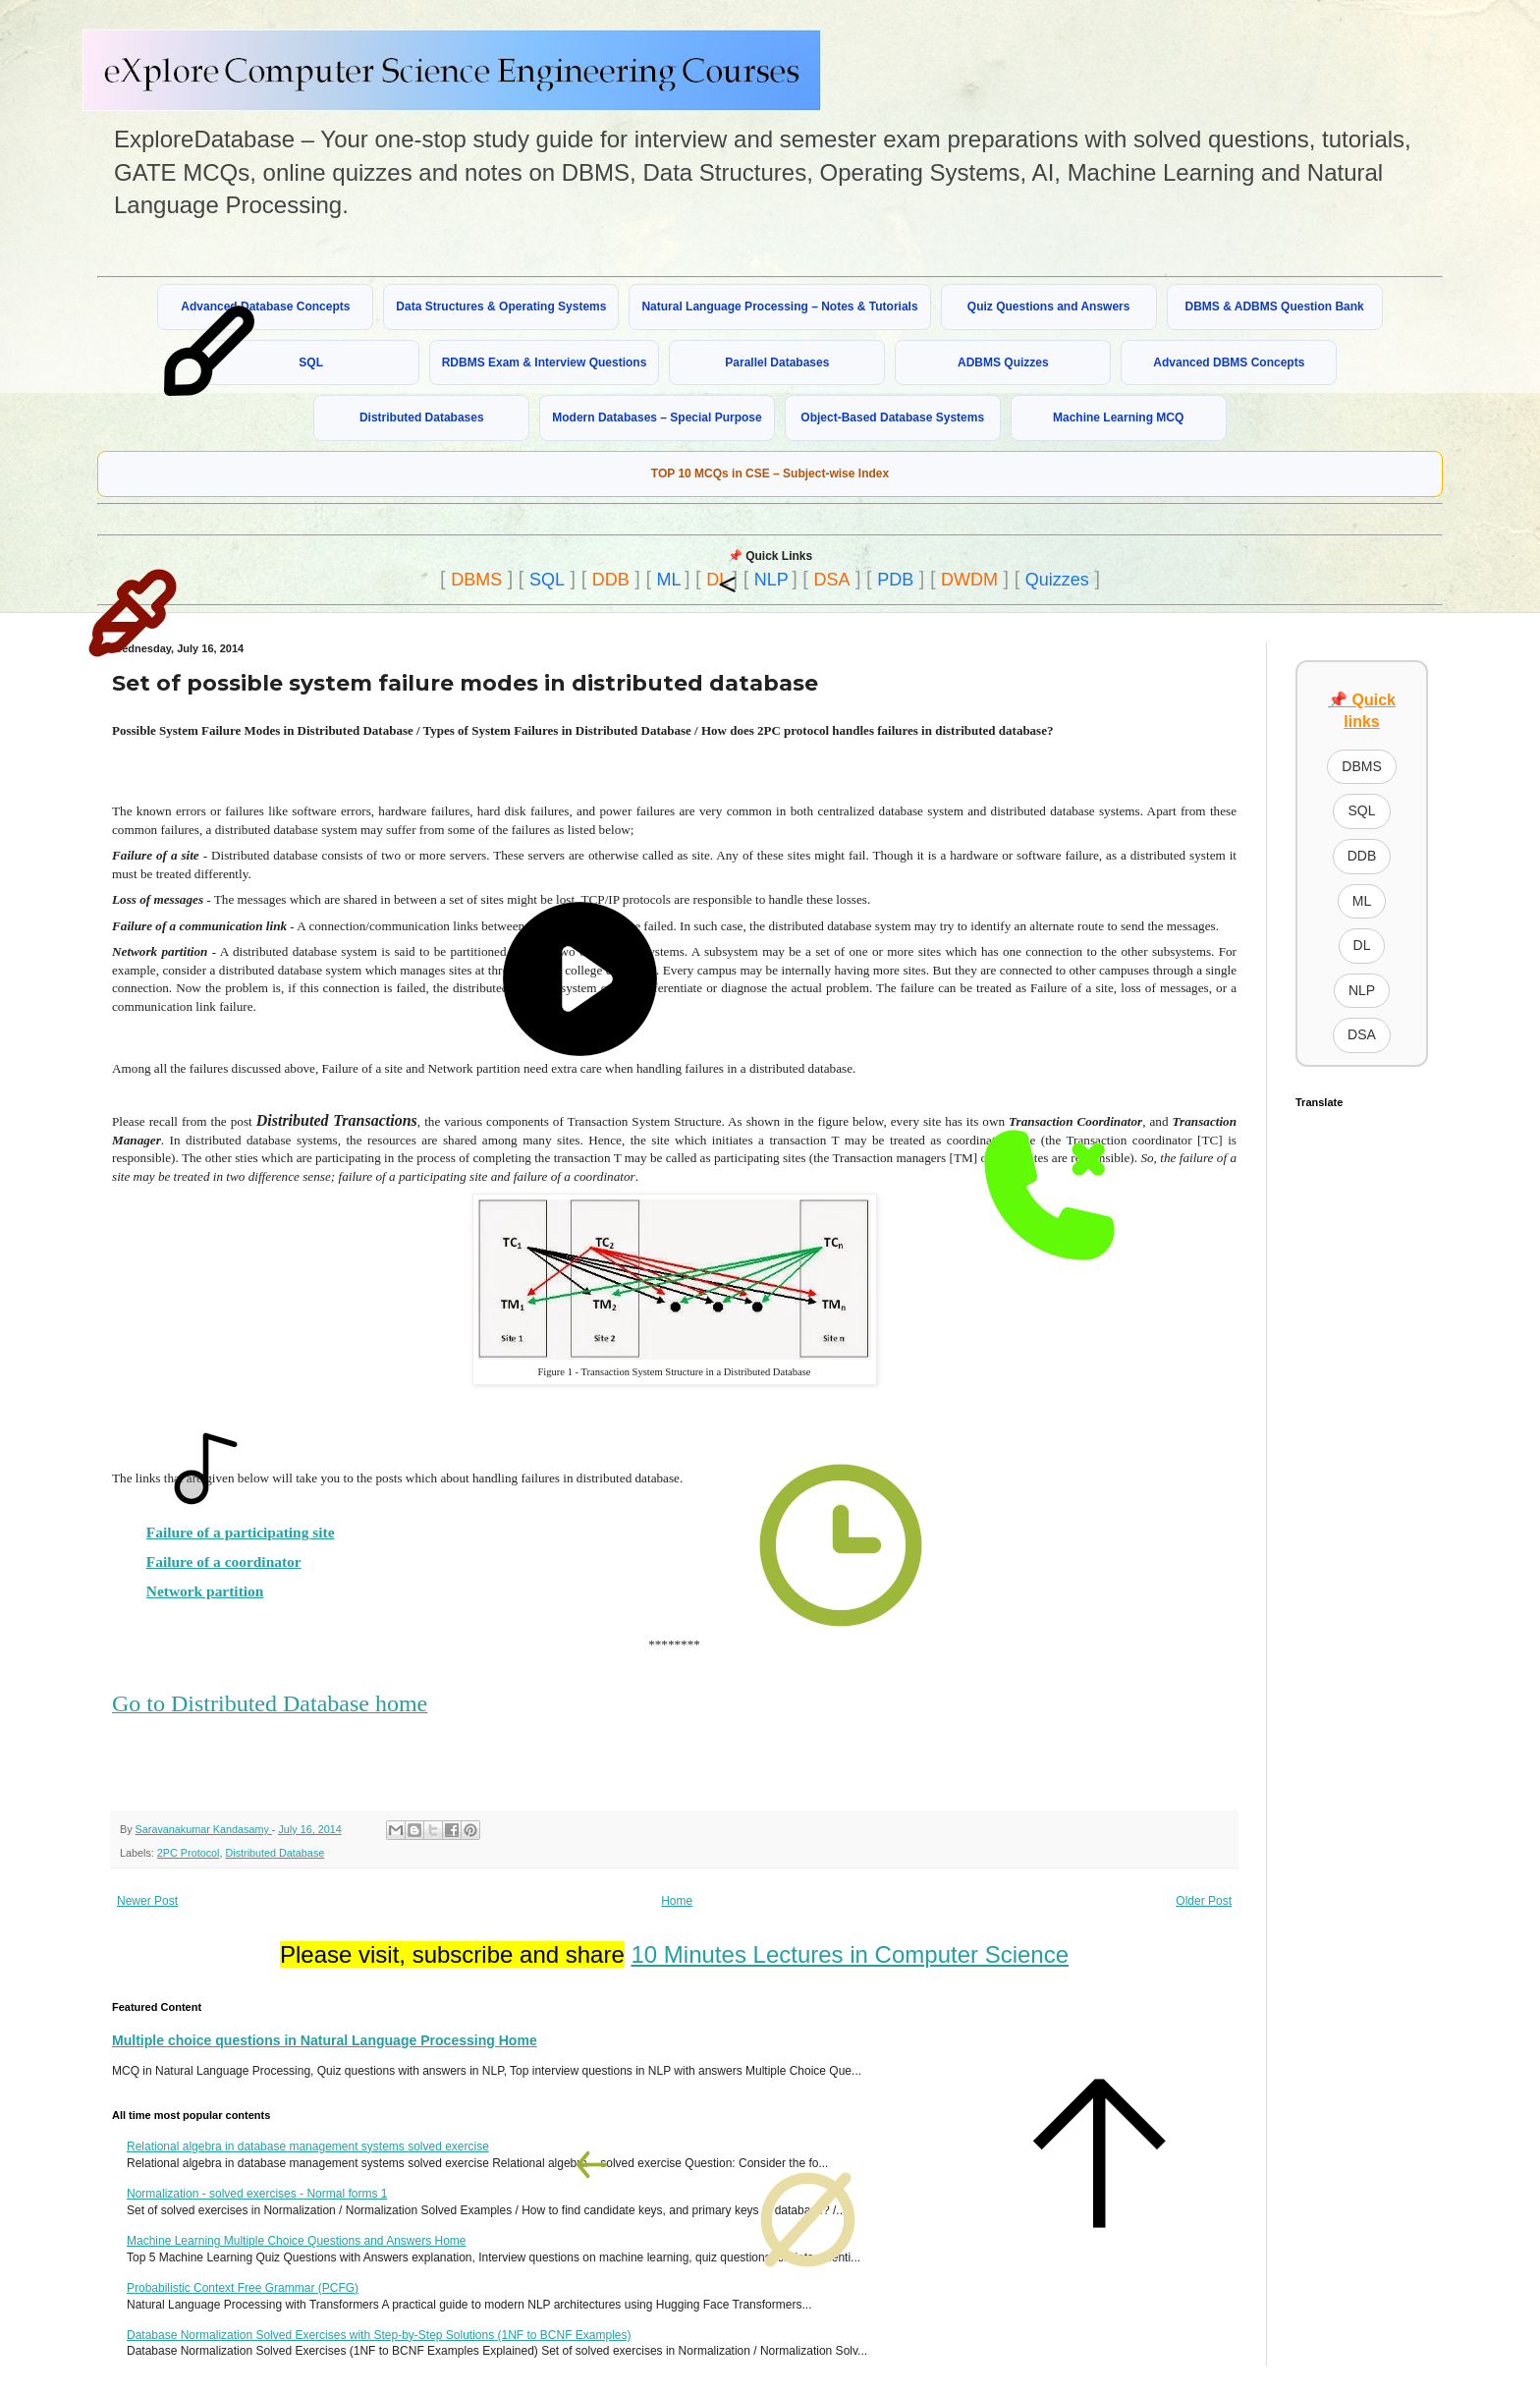 Image resolution: width=1540 pixels, height=2396 pixels. What do you see at coordinates (728, 585) in the screenshot?
I see `go back to the previous screen` at bounding box center [728, 585].